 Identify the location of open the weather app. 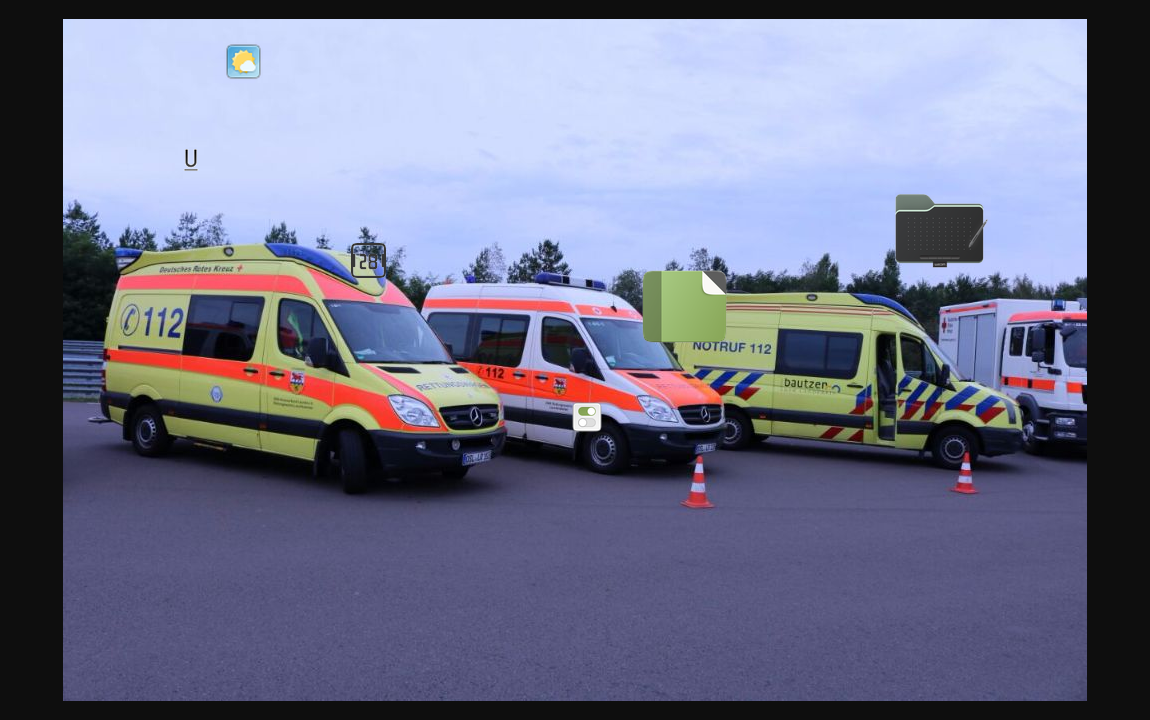
(243, 61).